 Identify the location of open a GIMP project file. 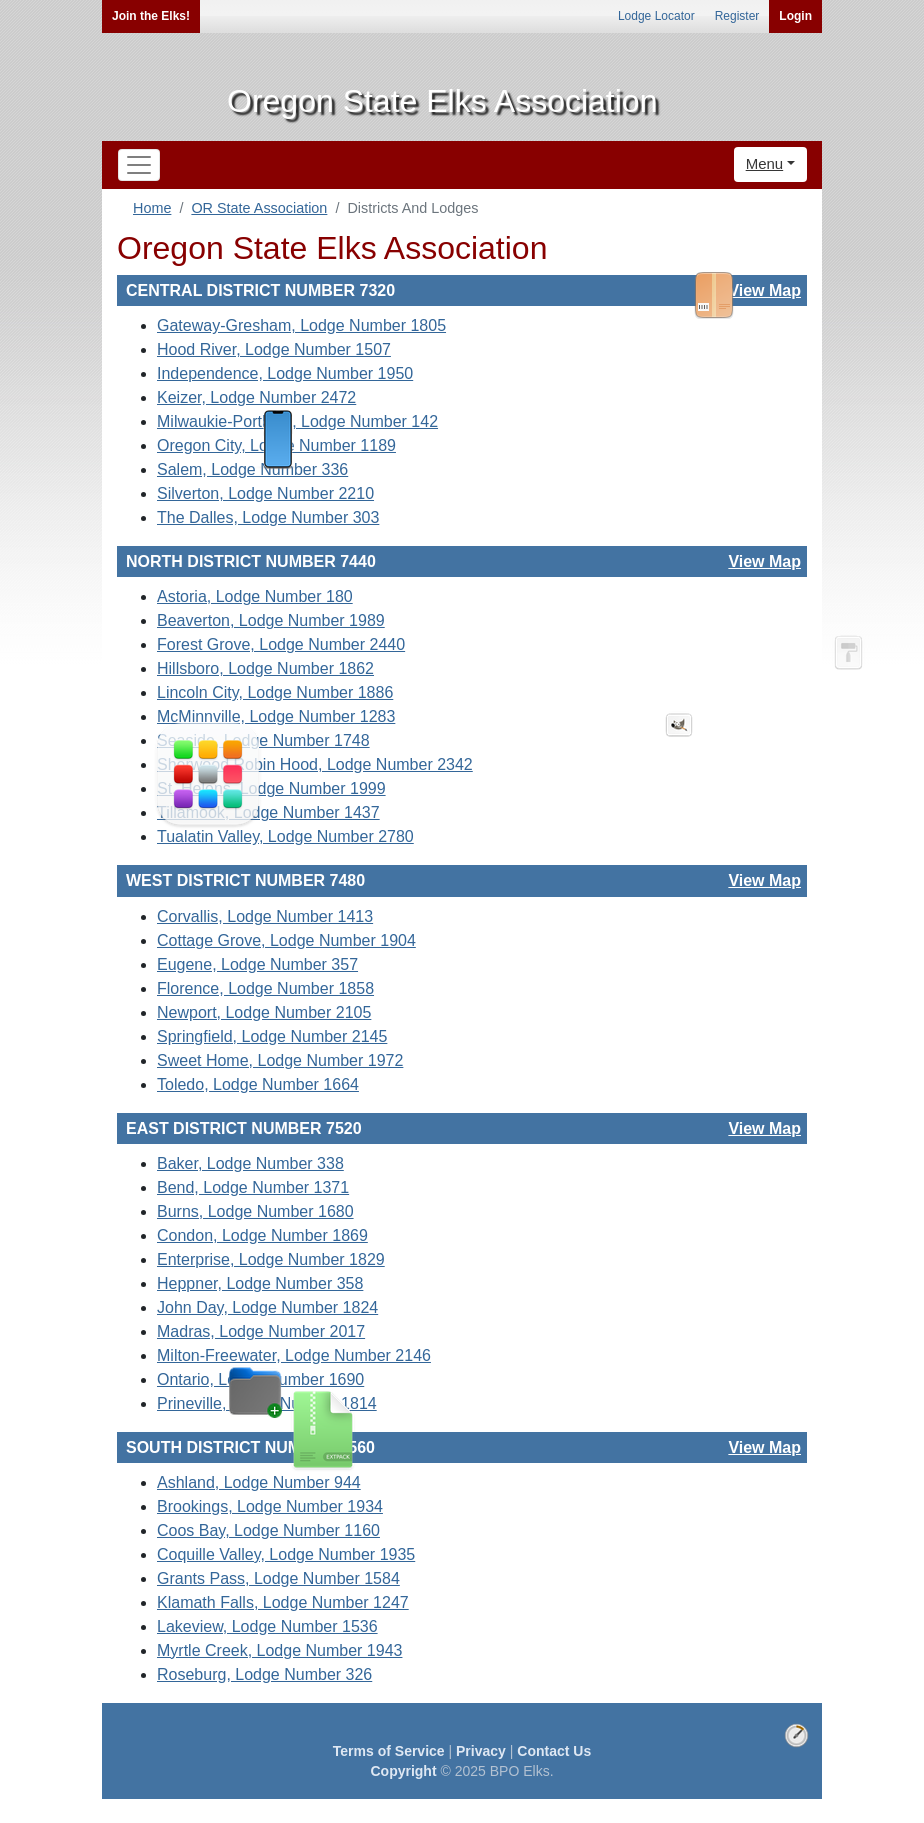
(679, 724).